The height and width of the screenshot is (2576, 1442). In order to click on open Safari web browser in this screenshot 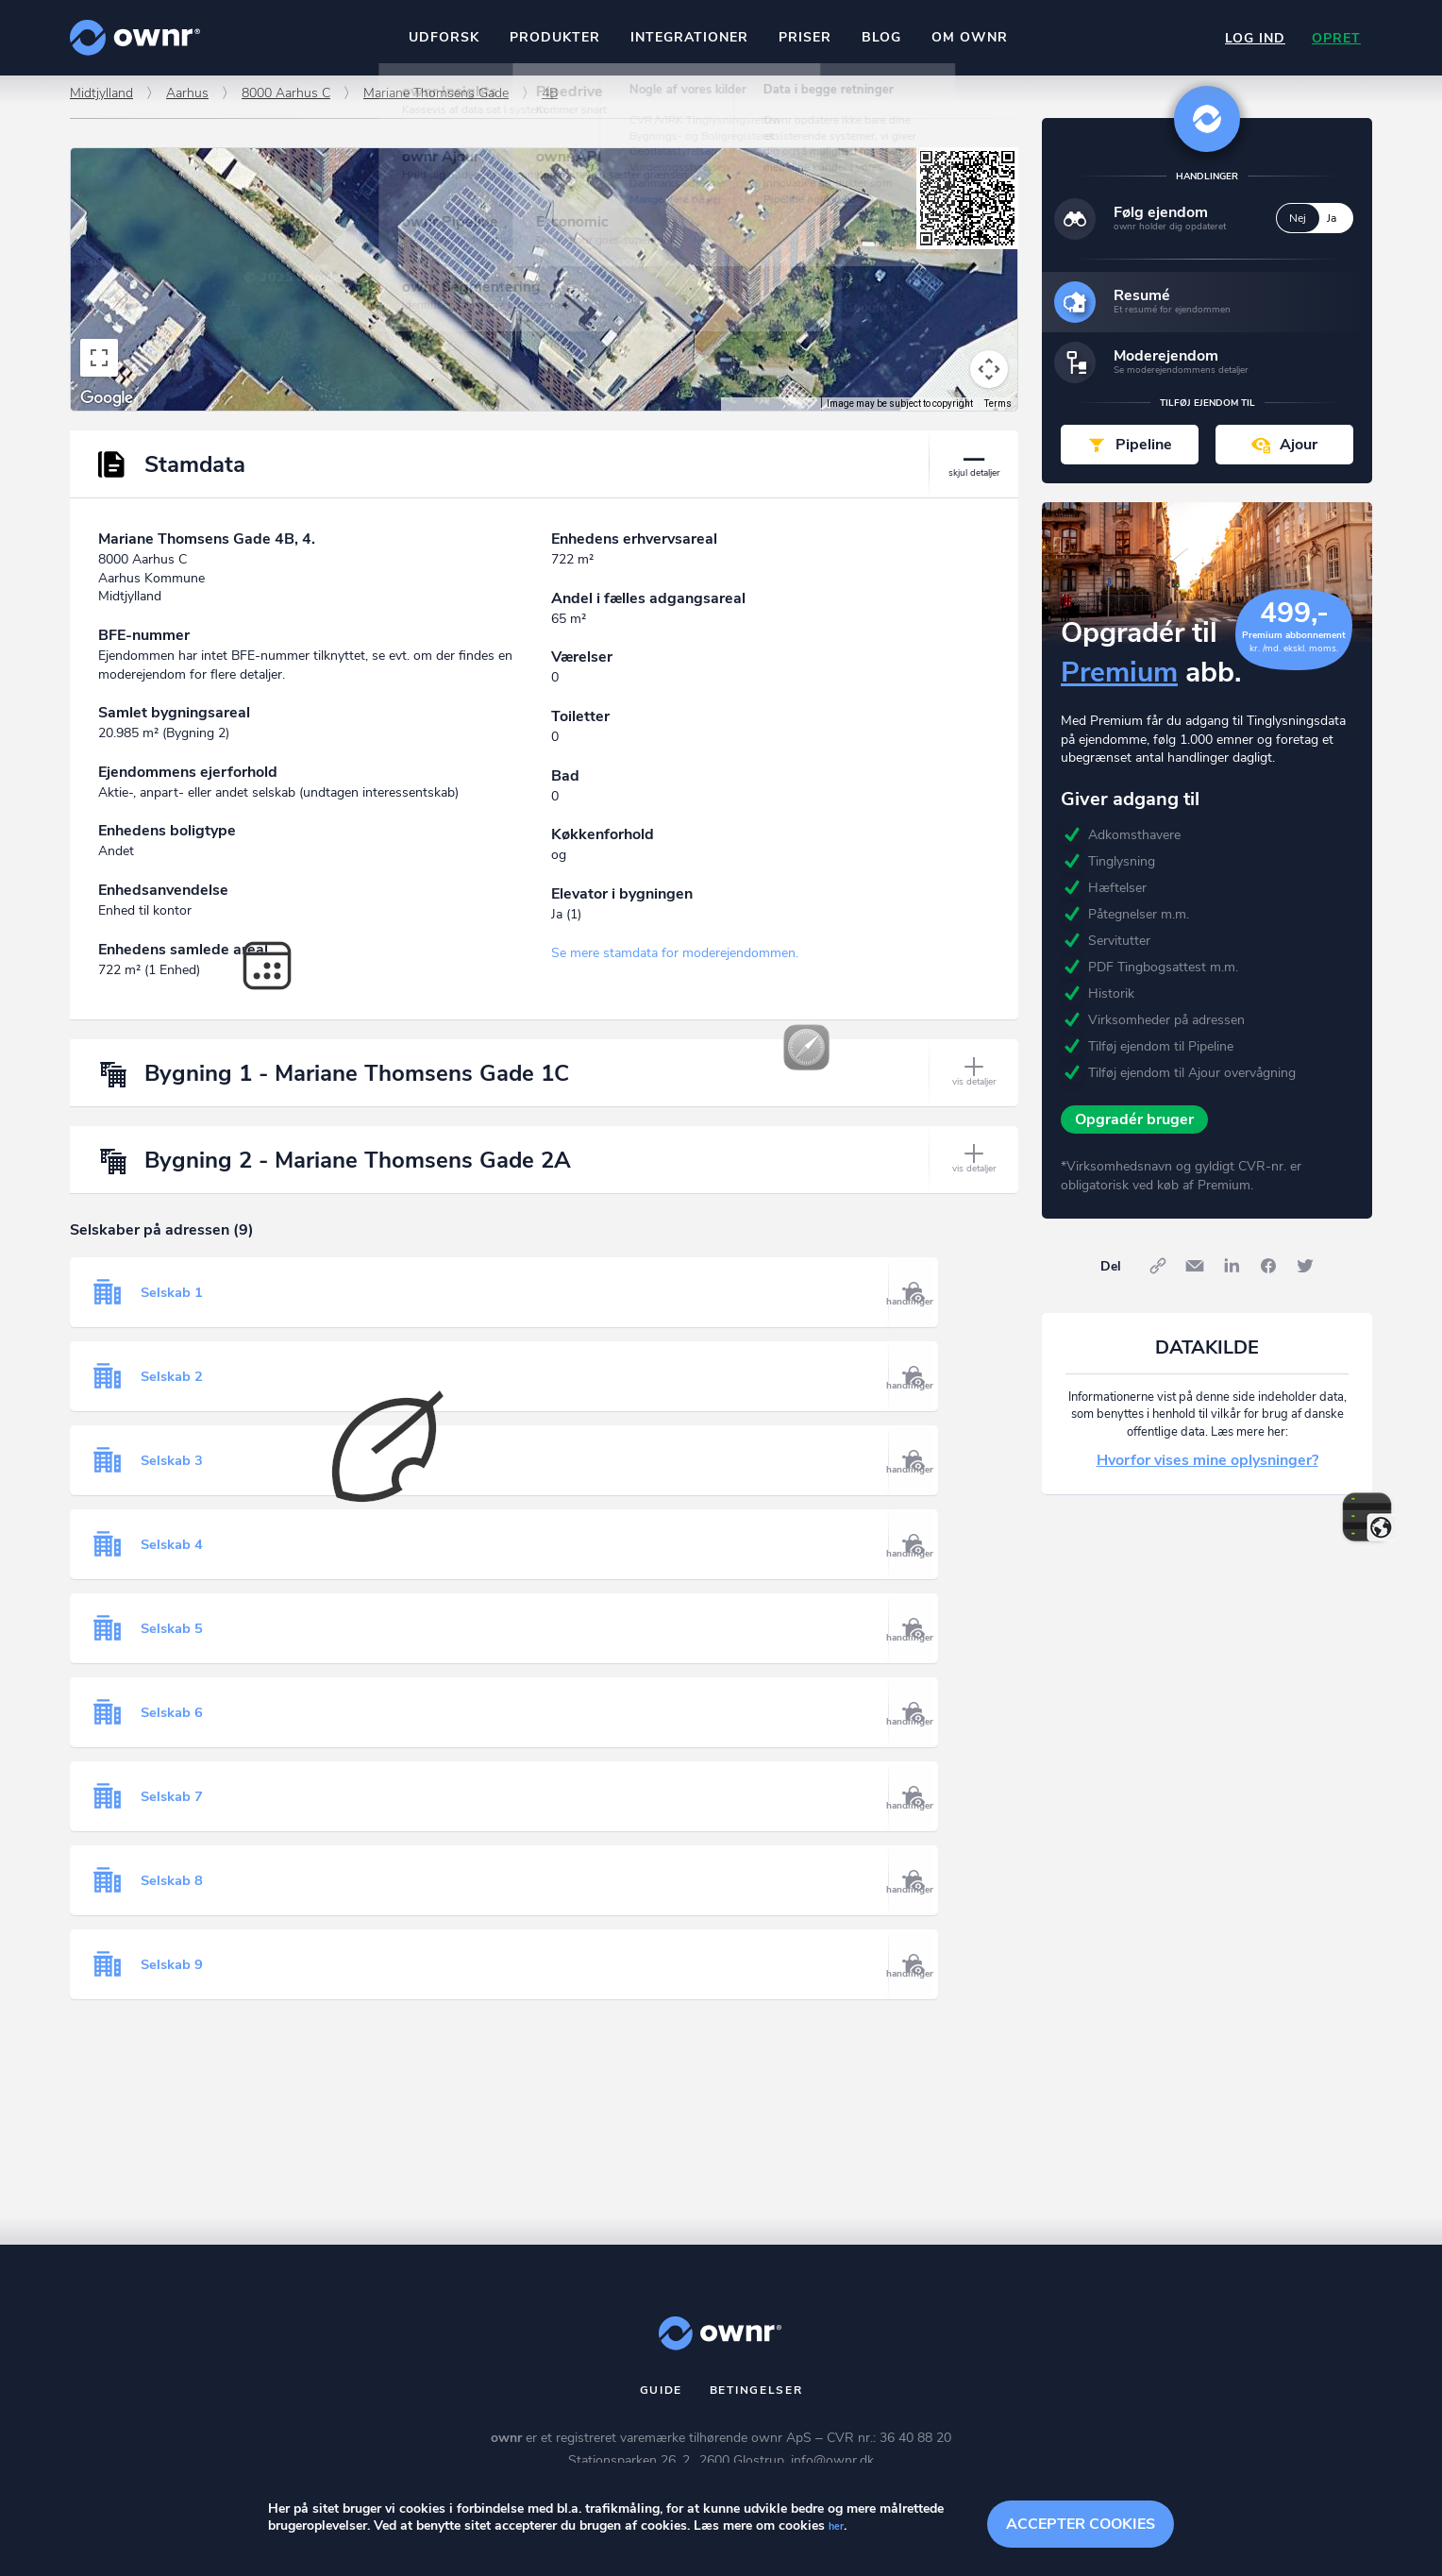, I will do `click(806, 1047)`.